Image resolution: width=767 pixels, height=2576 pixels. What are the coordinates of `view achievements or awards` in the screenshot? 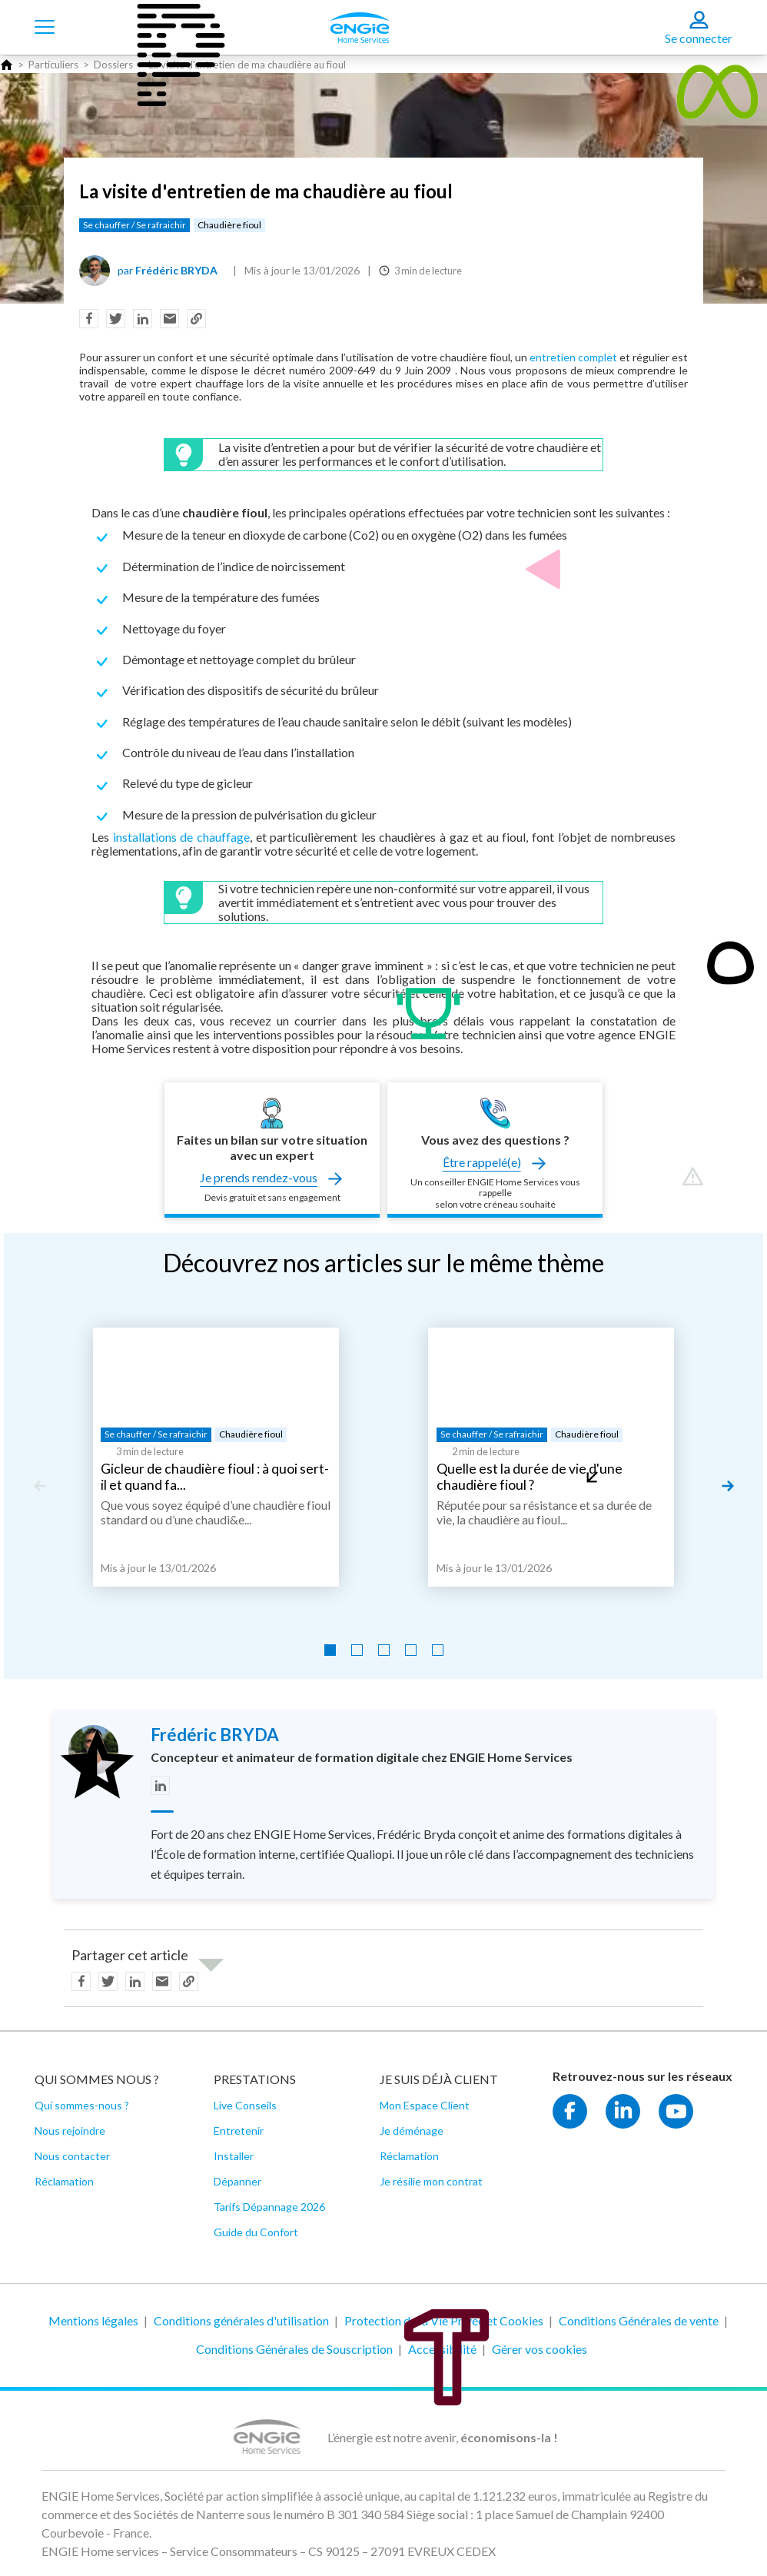 It's located at (428, 1013).